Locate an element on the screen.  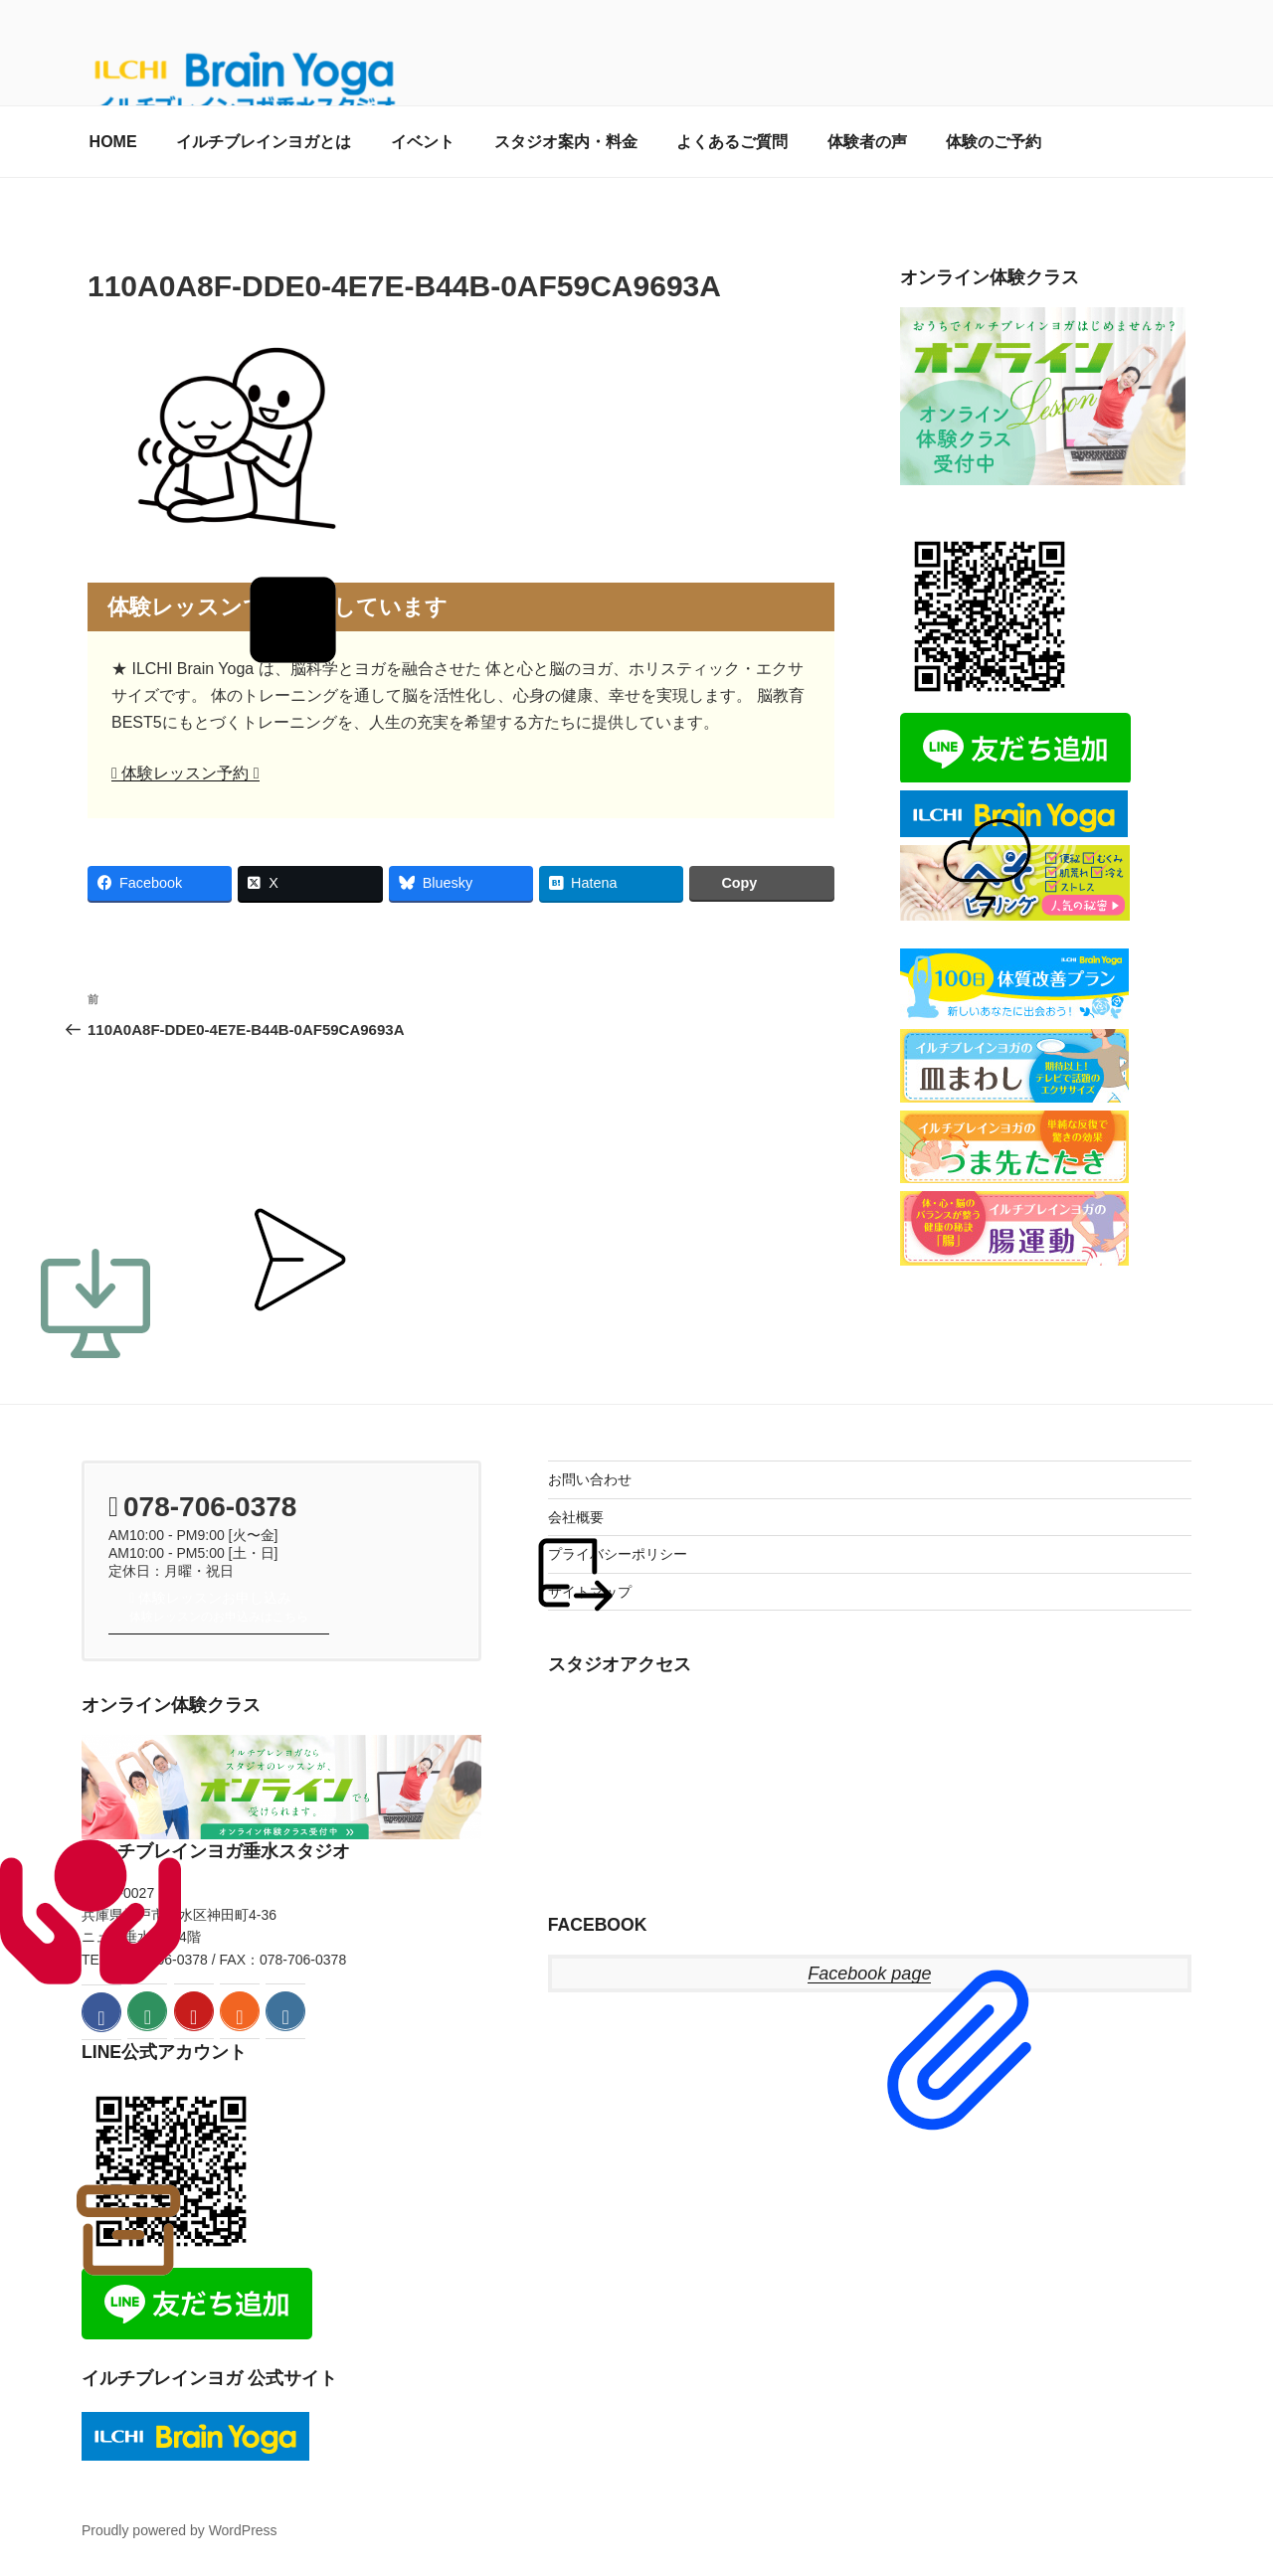
access community support or care services is located at coordinates (91, 1912).